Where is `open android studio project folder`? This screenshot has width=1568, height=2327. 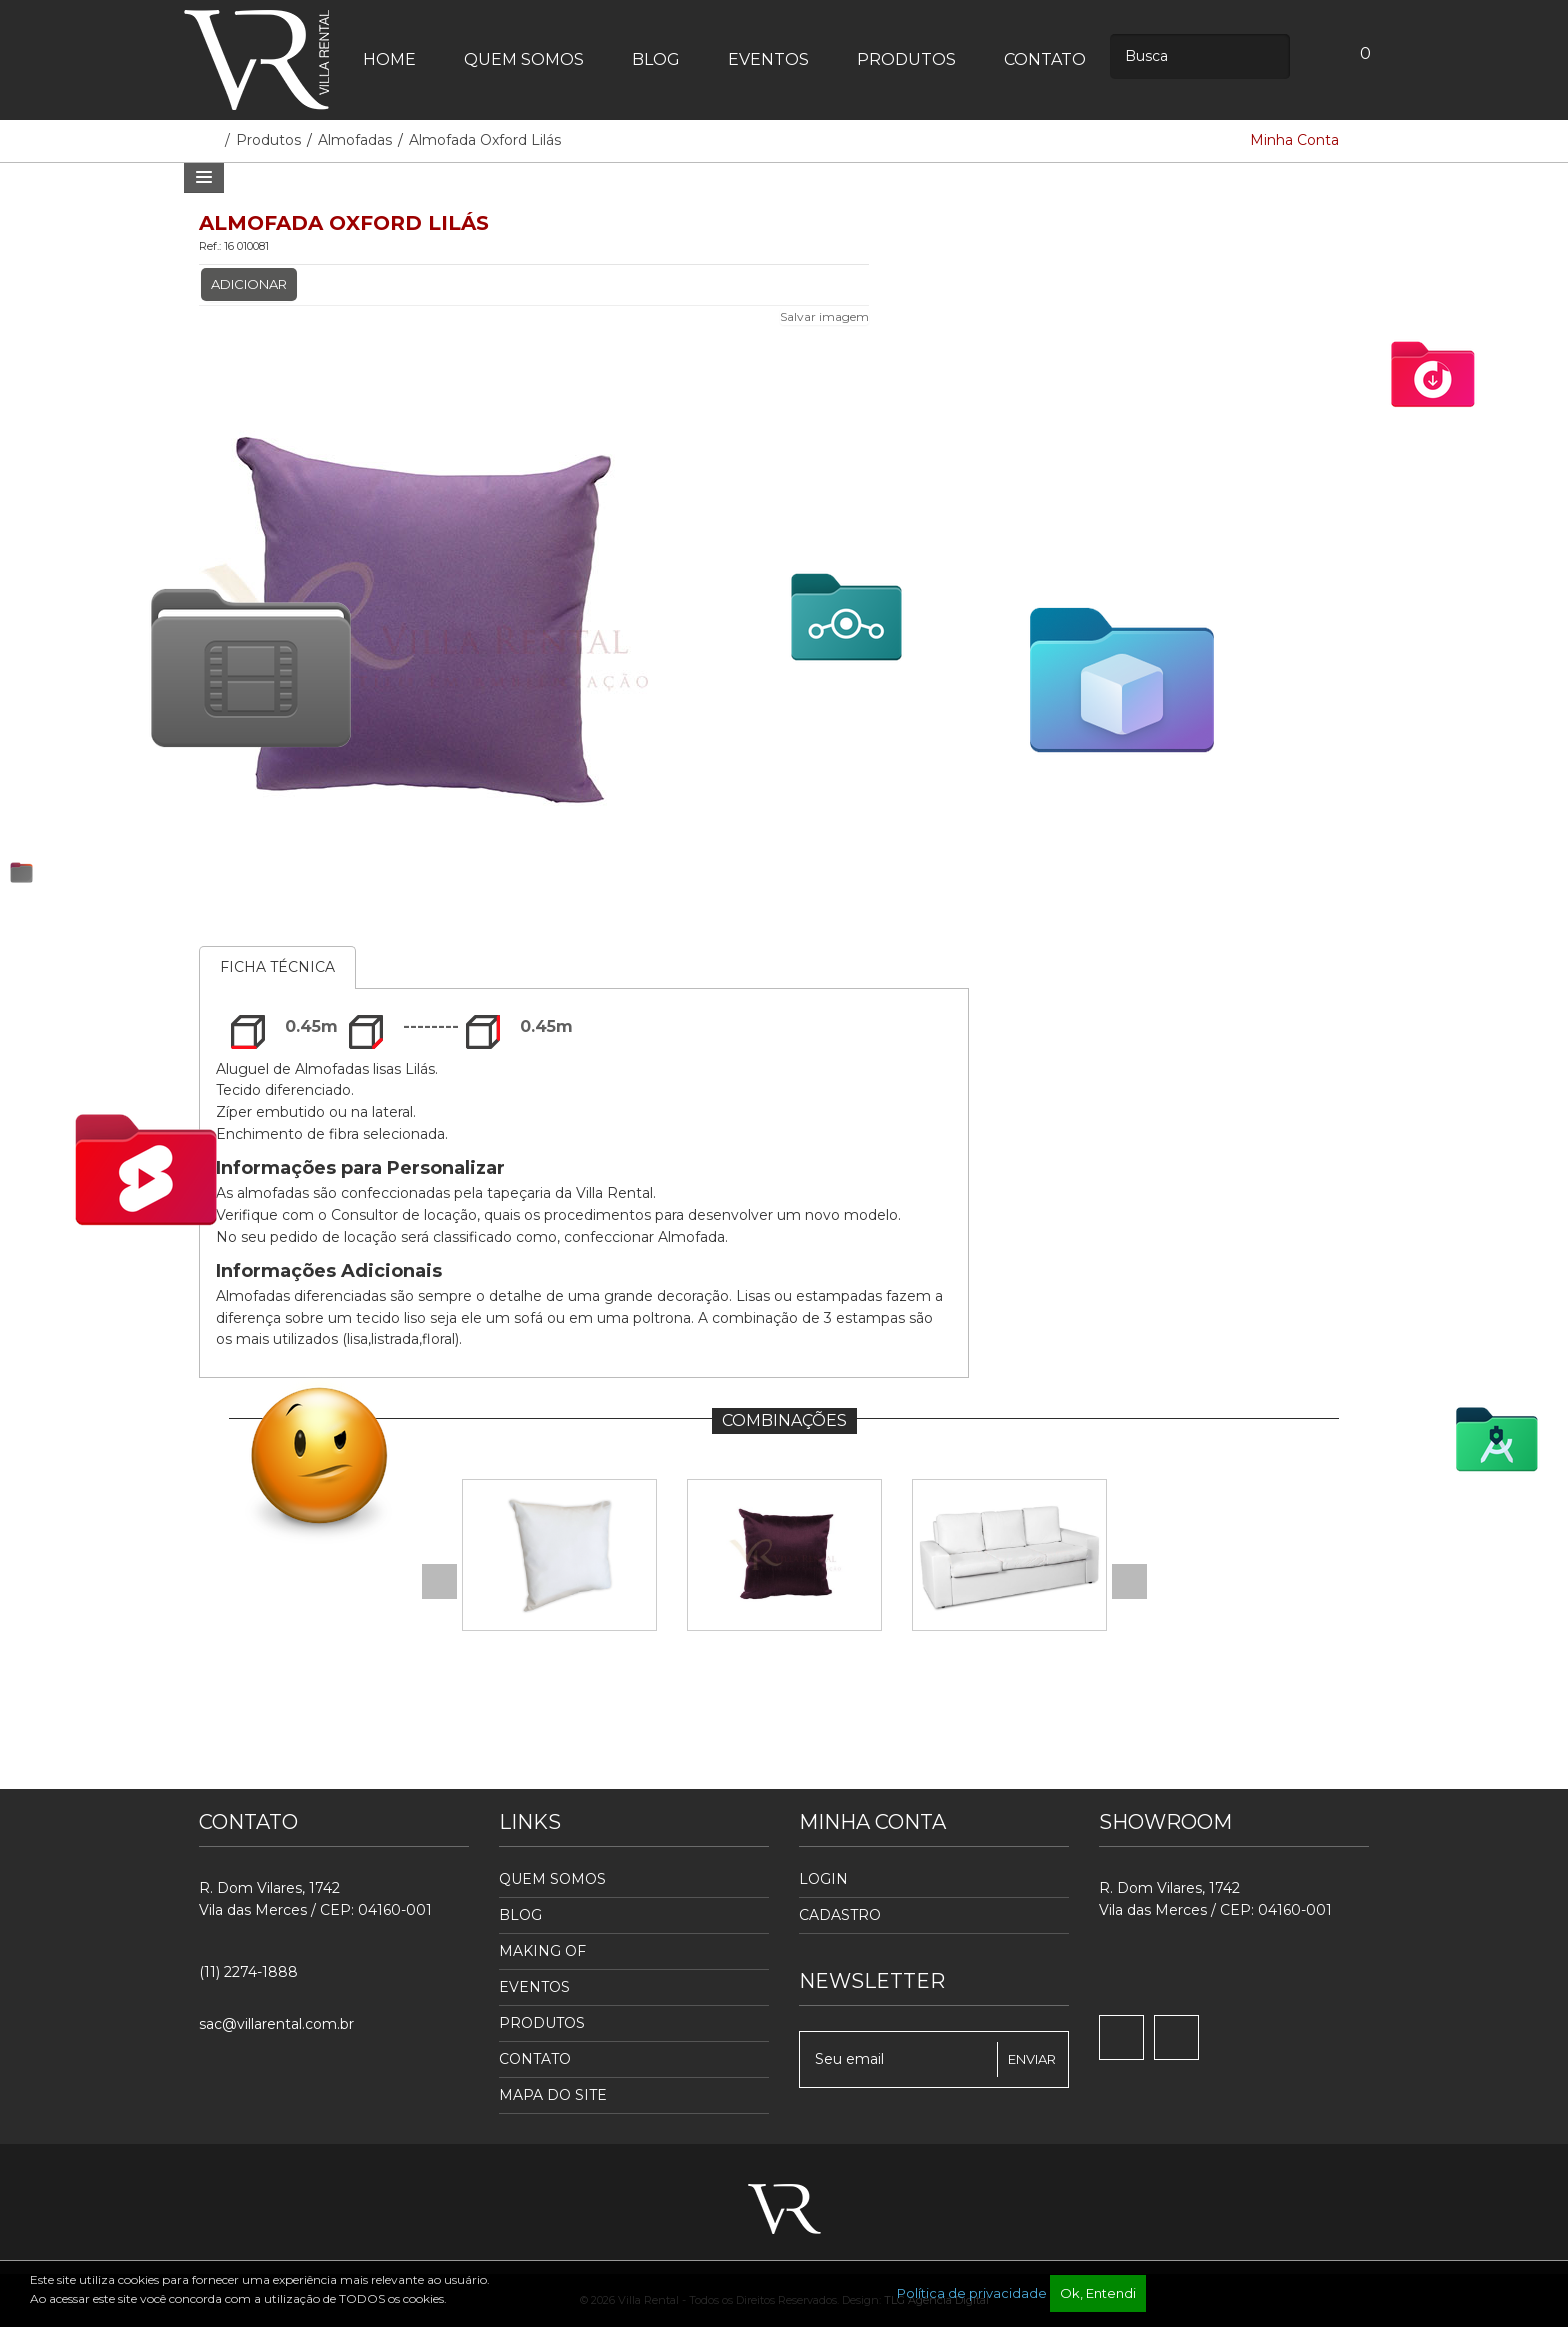 open android studio project folder is located at coordinates (1496, 1441).